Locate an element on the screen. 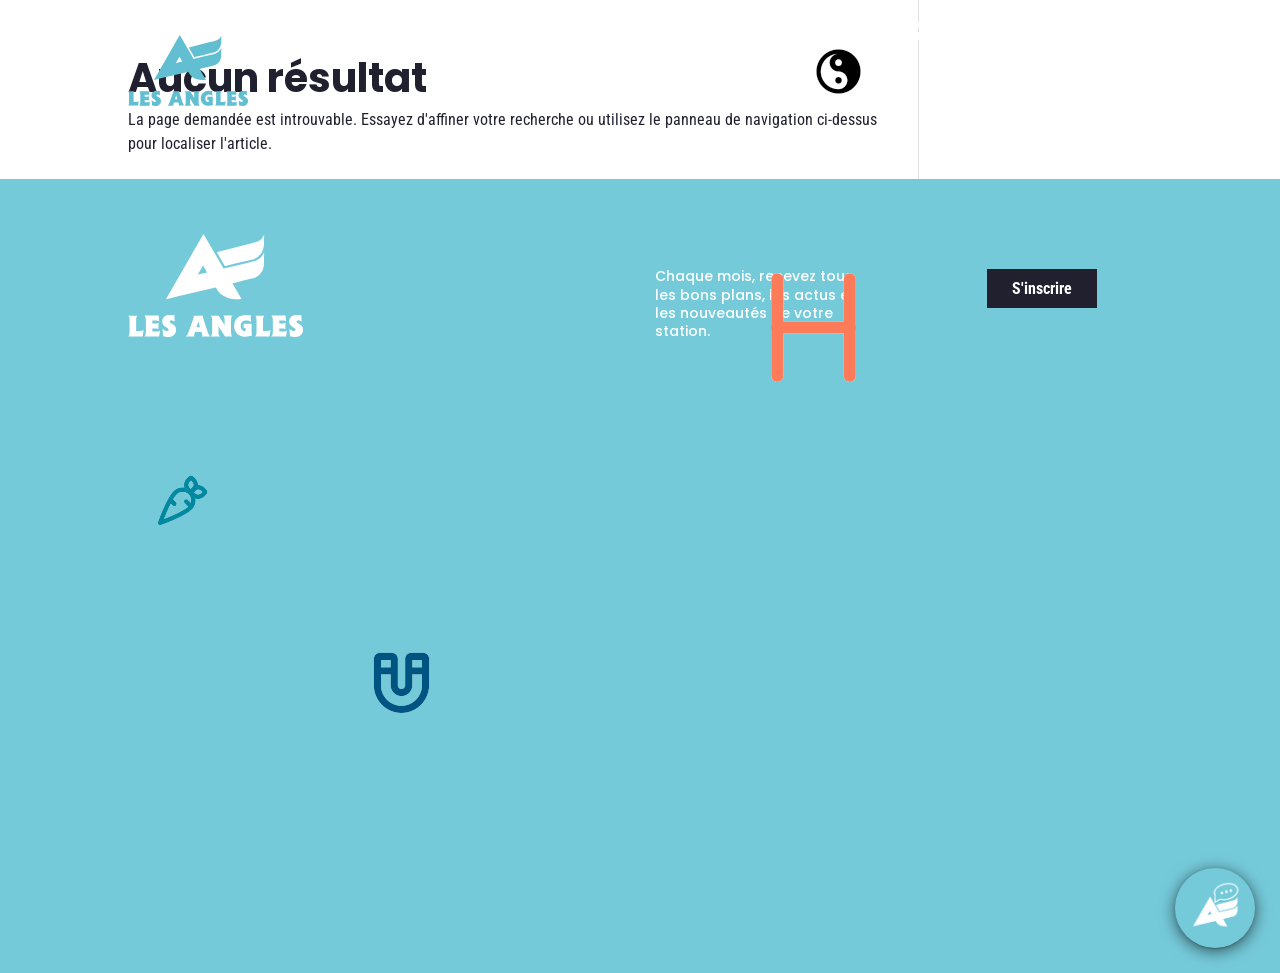  activate magnetic selection or snapping tool is located at coordinates (401, 680).